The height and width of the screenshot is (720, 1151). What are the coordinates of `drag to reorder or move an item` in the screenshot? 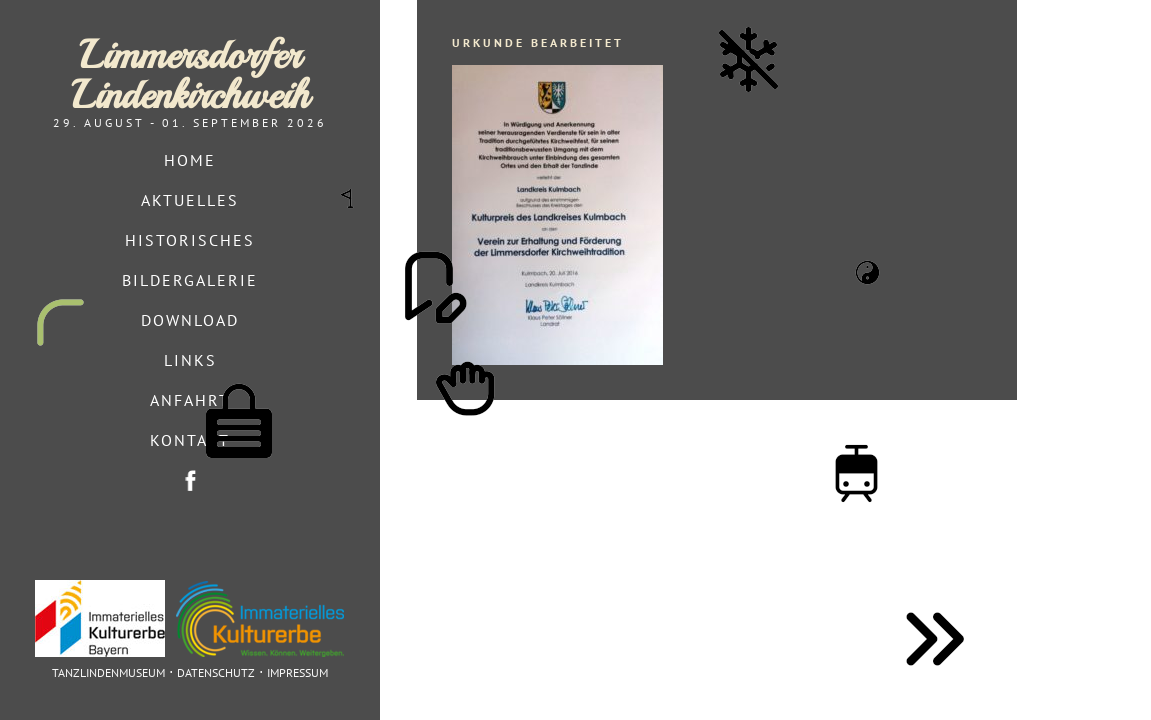 It's located at (466, 387).